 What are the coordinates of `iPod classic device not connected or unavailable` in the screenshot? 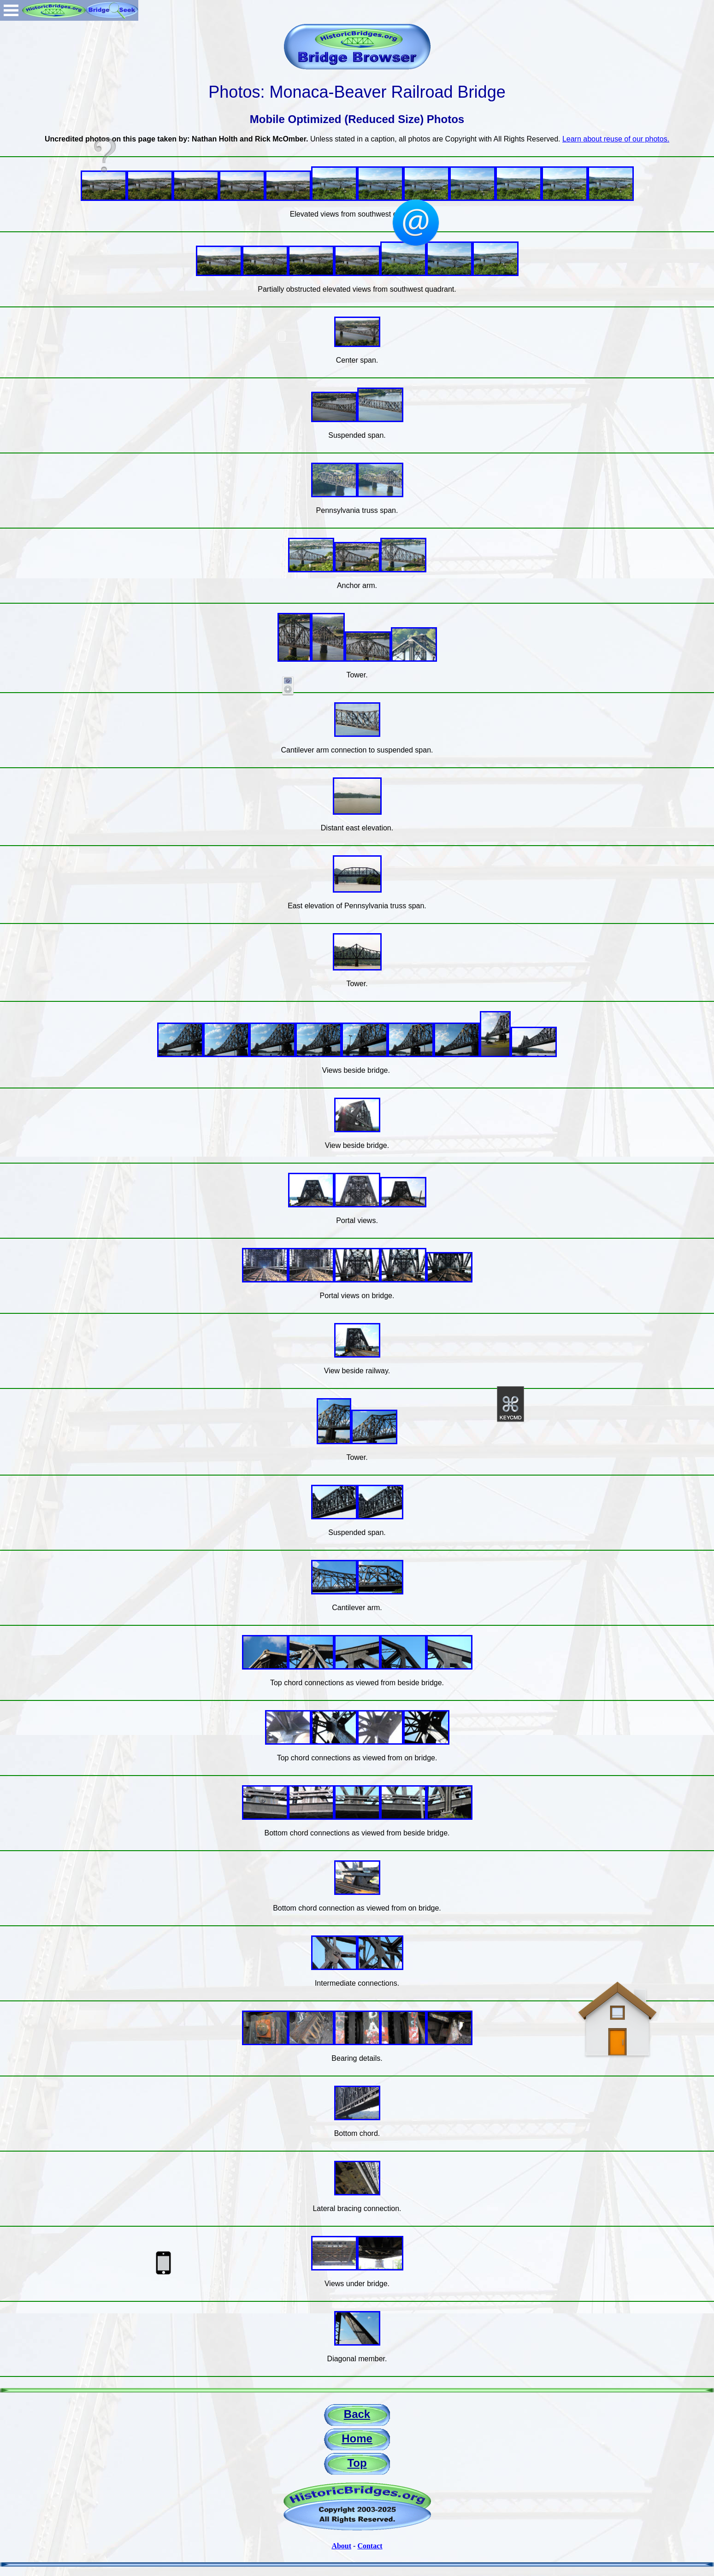 It's located at (288, 686).